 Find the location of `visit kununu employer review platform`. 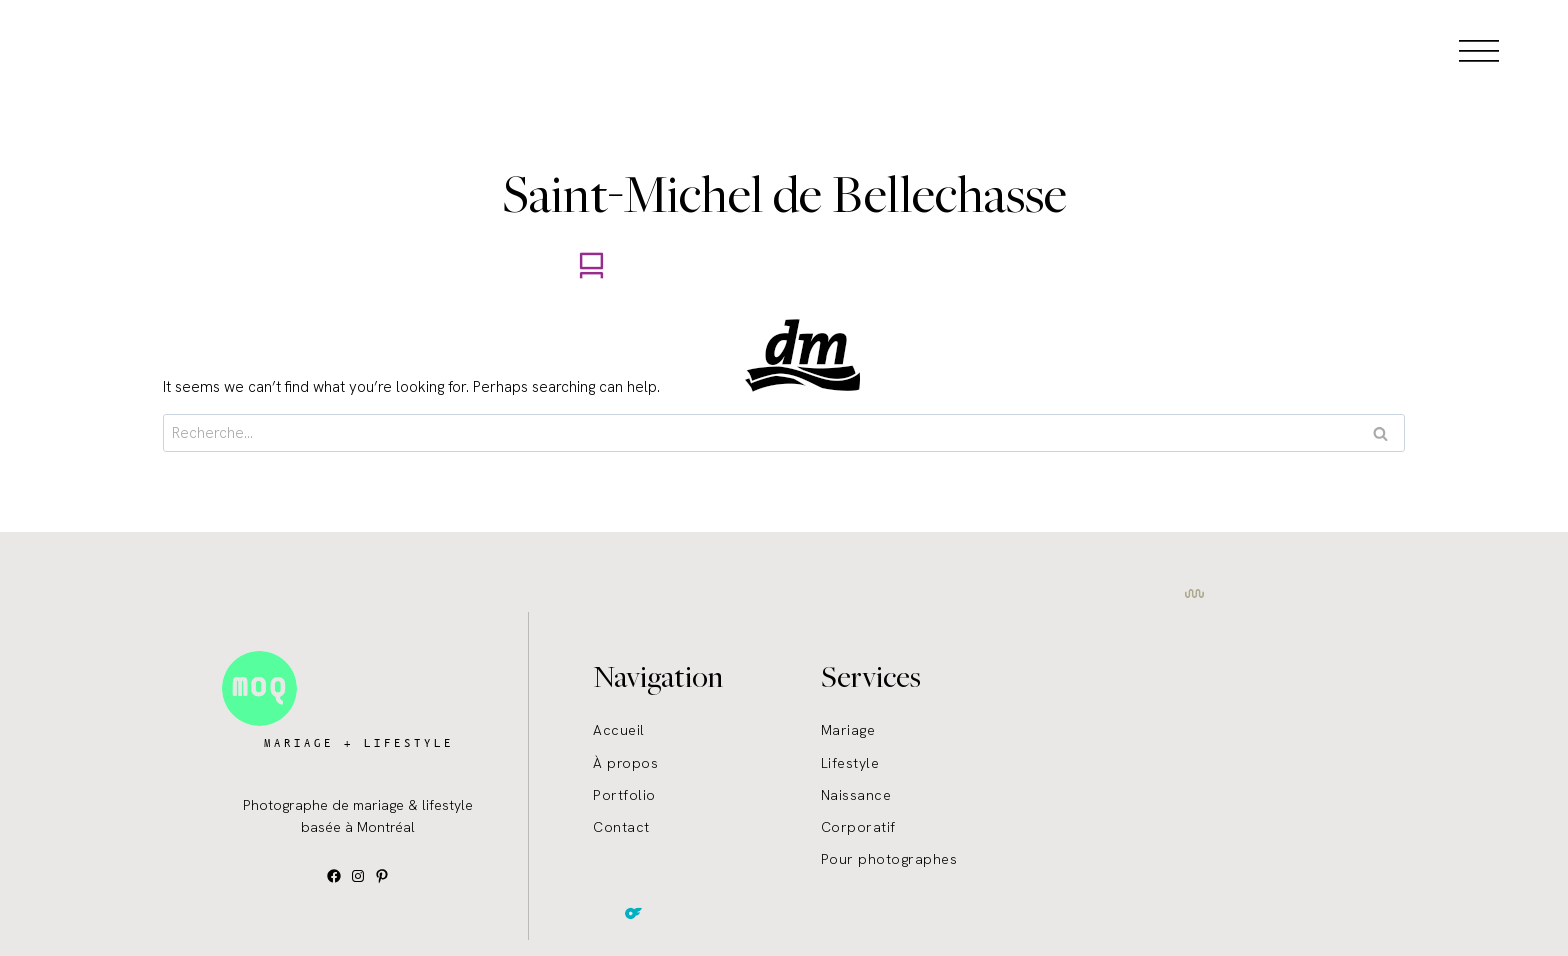

visit kununu employer review platform is located at coordinates (1194, 593).